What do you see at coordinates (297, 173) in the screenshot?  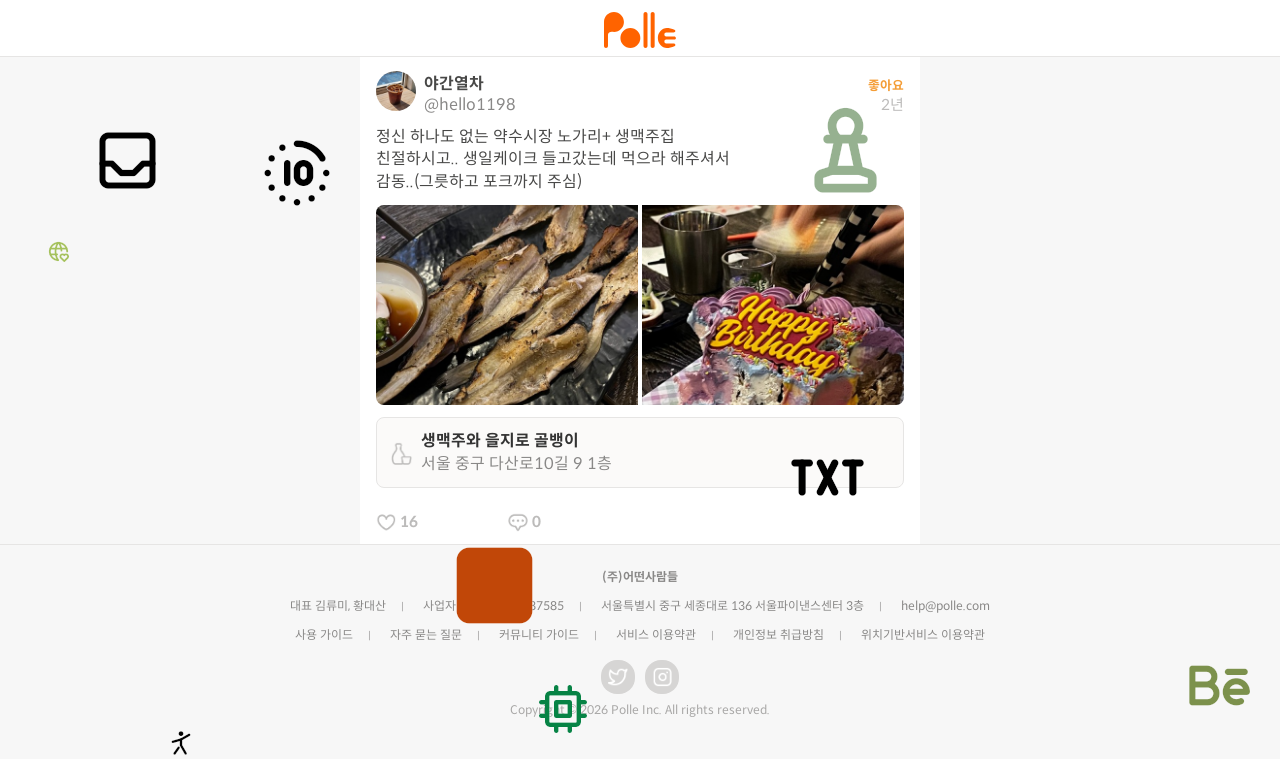 I see `set a 10-second timer or countdown` at bounding box center [297, 173].